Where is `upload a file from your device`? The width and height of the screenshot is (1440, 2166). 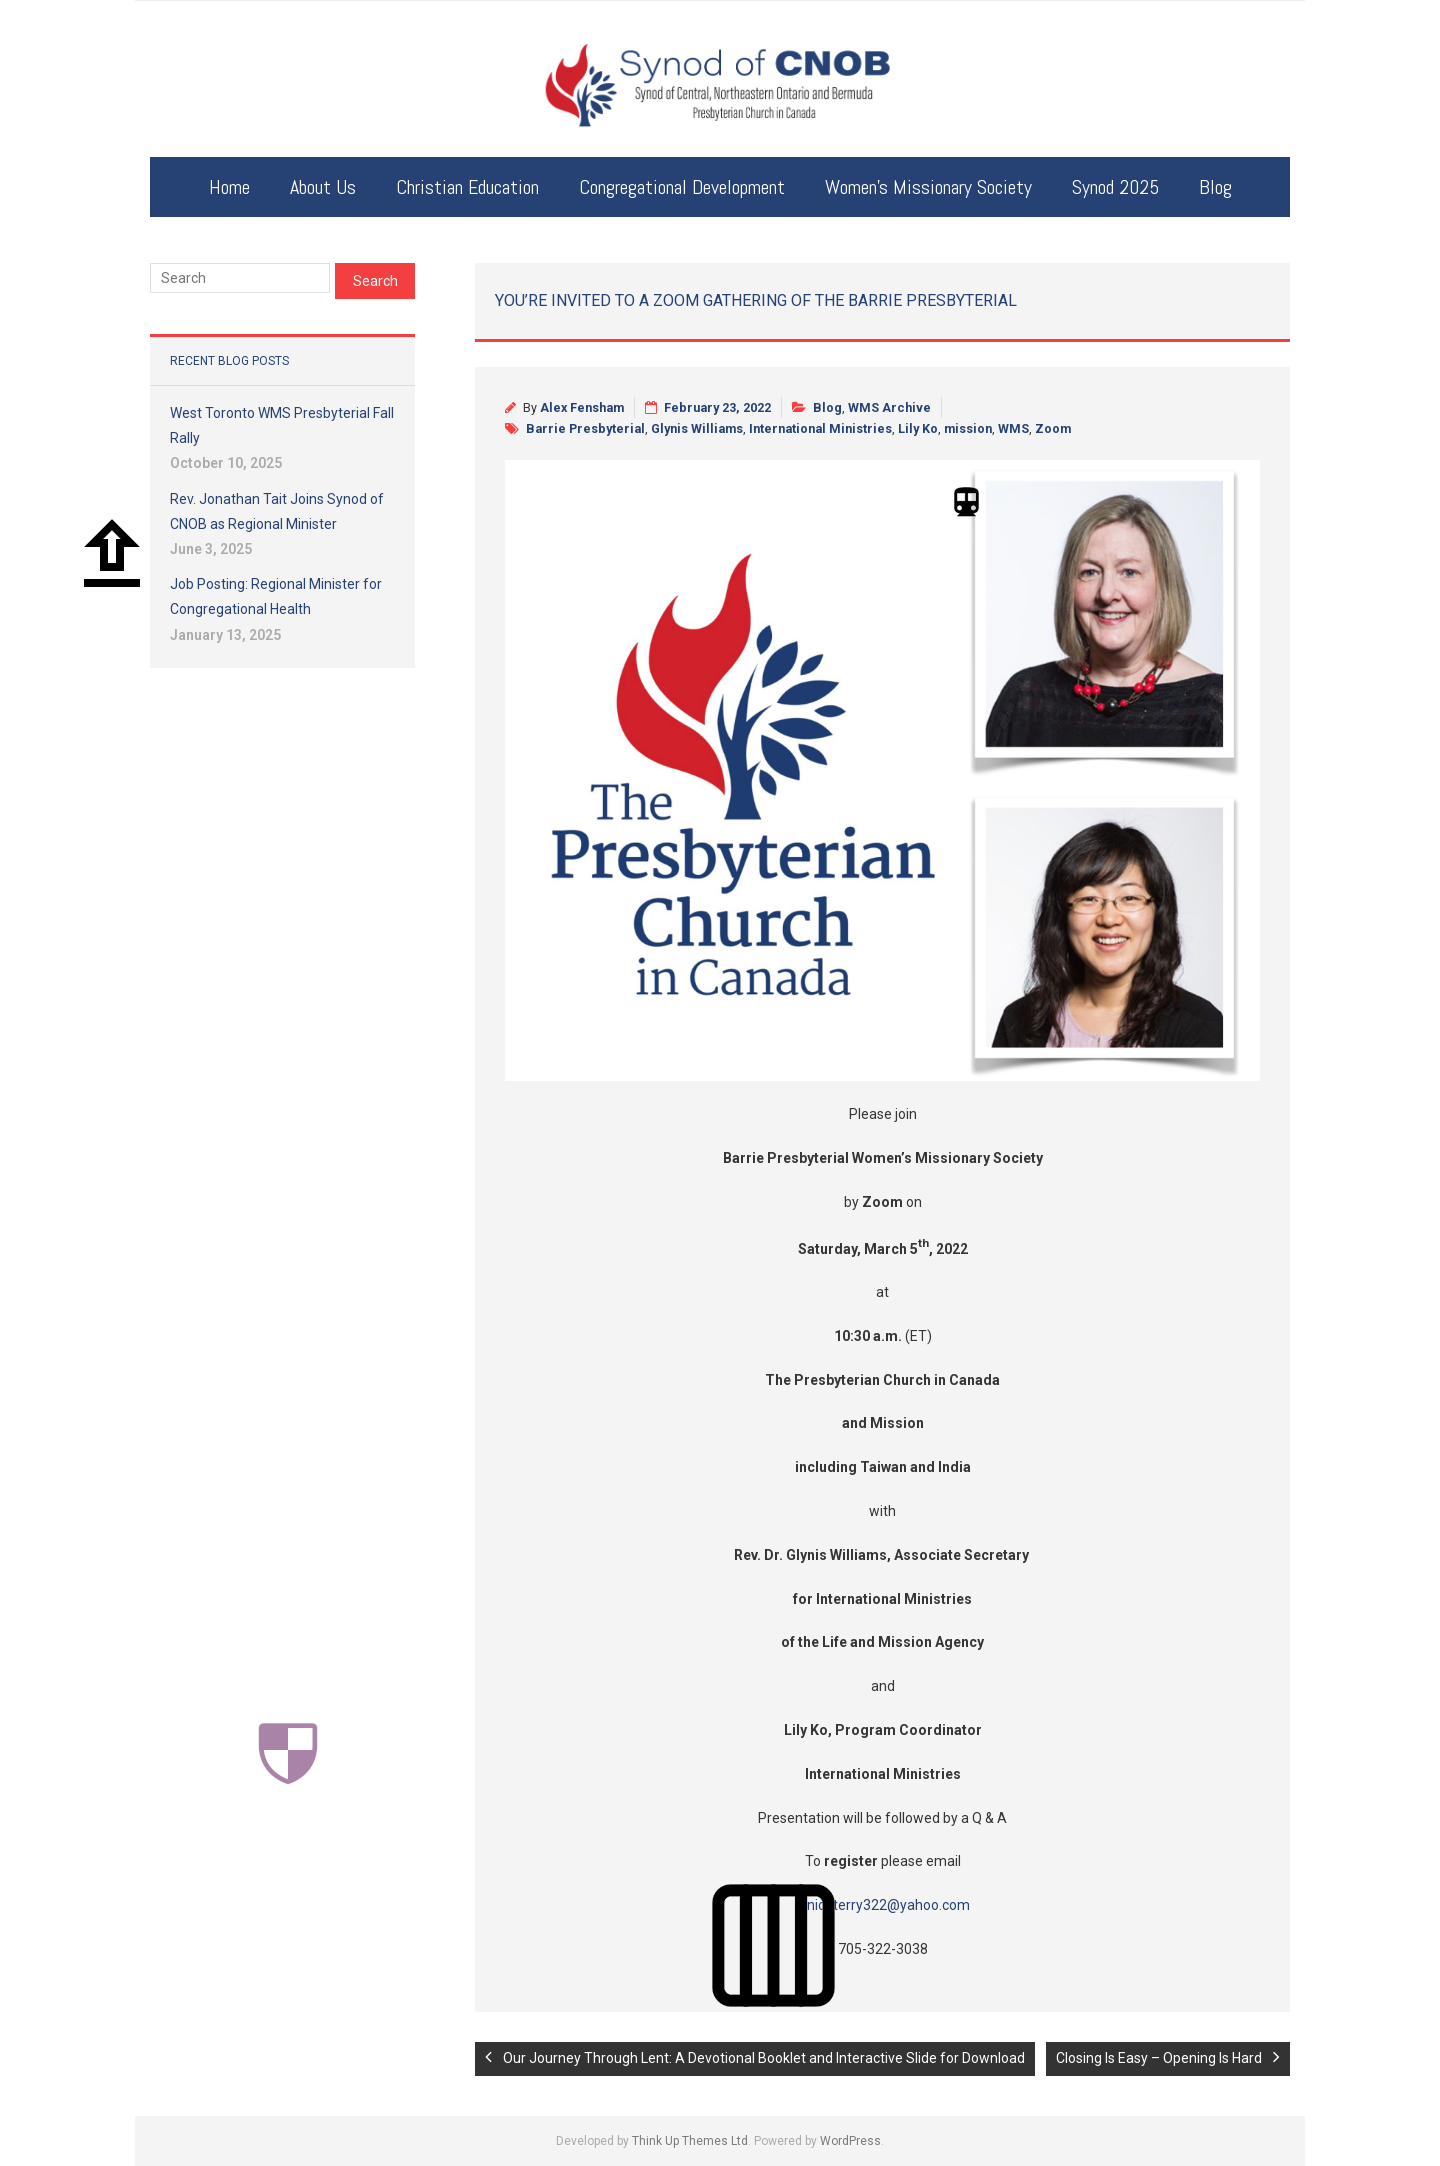
upload a file from your device is located at coordinates (112, 555).